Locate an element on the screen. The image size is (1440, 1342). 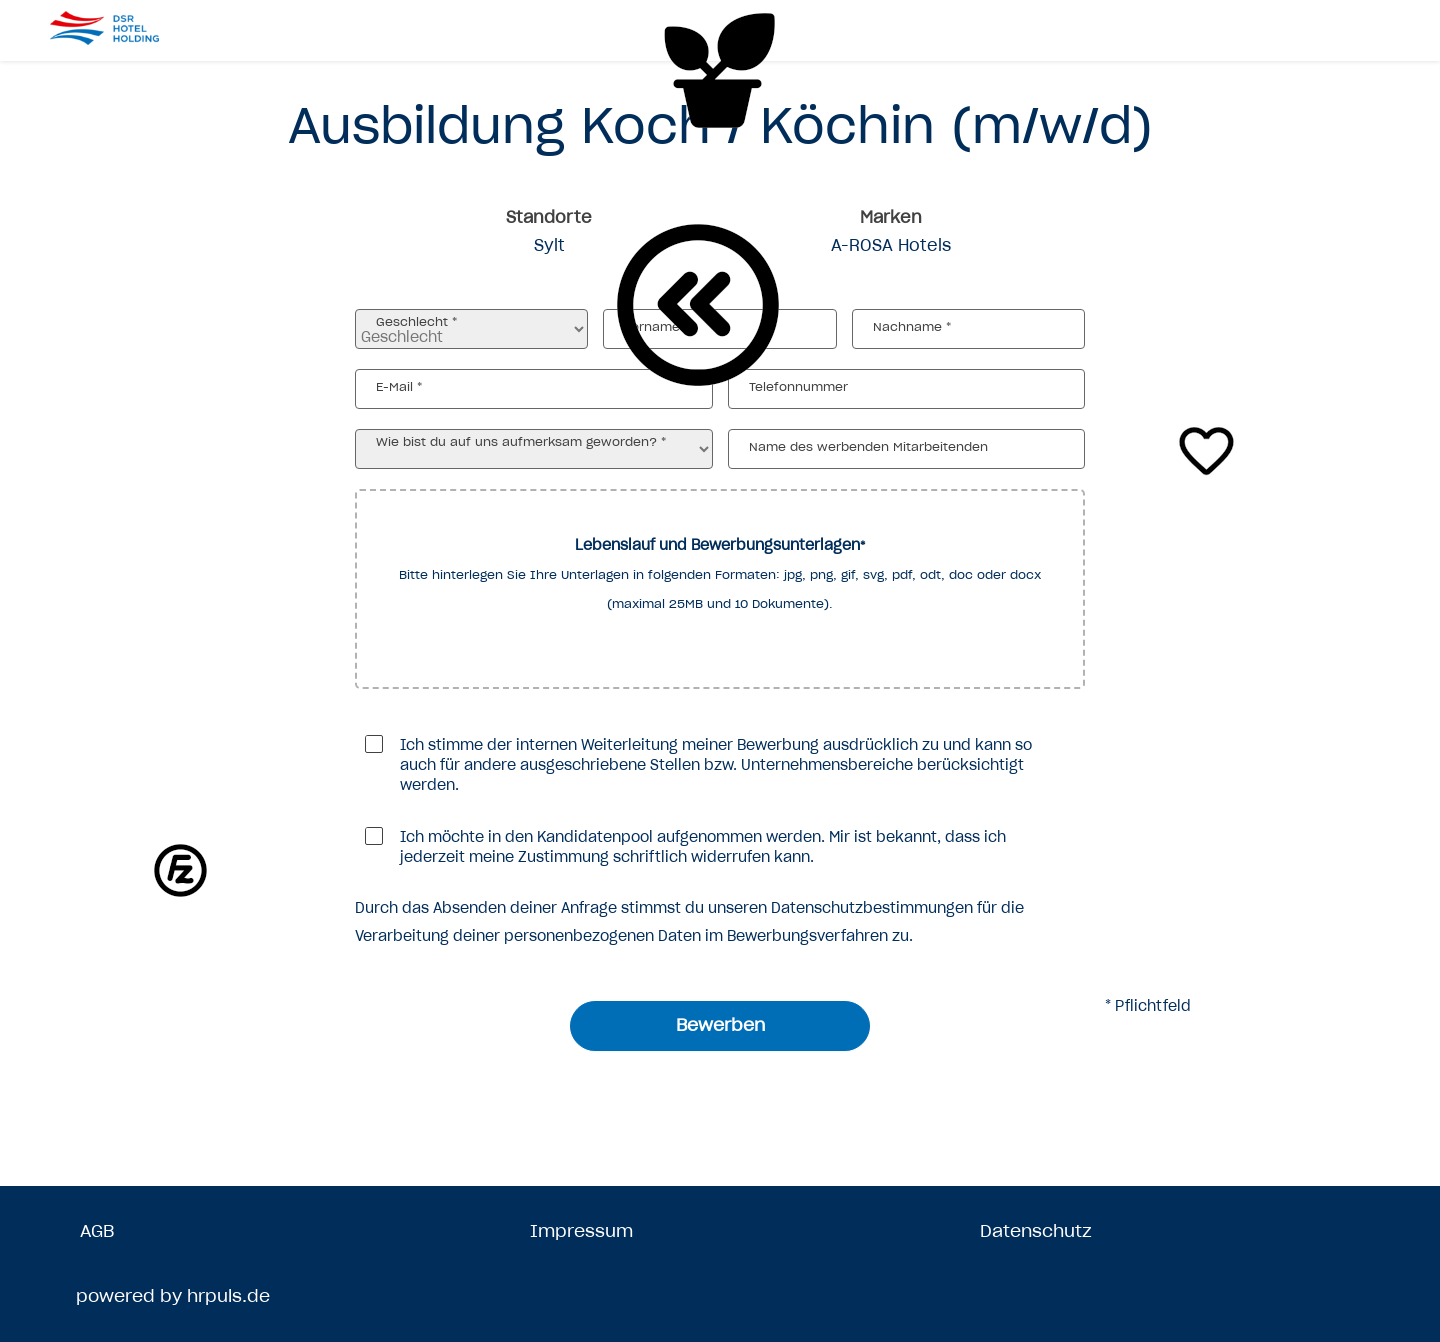
open filezilla ftp client is located at coordinates (180, 870).